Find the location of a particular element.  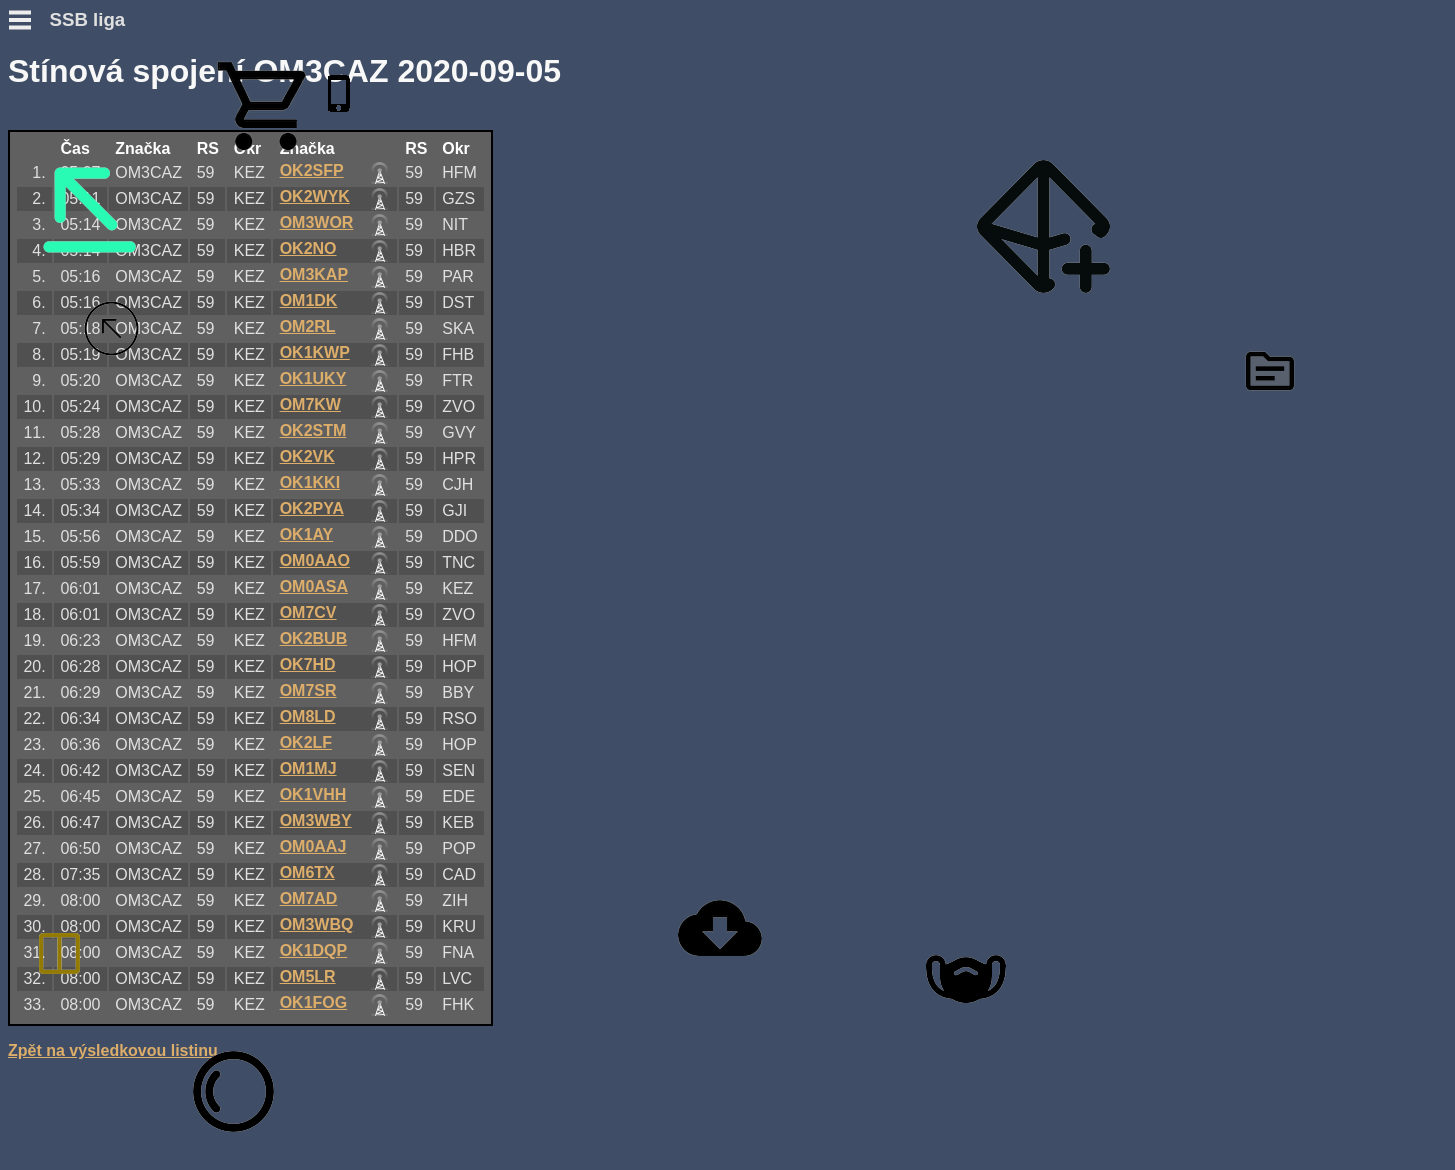

switch to two-column layout is located at coordinates (59, 953).